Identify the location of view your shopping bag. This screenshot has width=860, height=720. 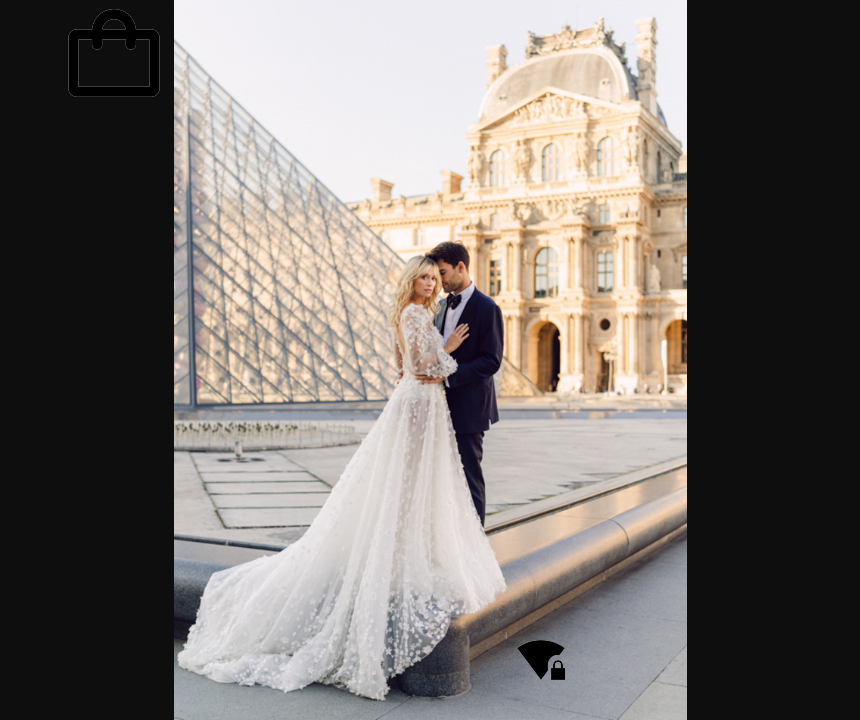
(114, 58).